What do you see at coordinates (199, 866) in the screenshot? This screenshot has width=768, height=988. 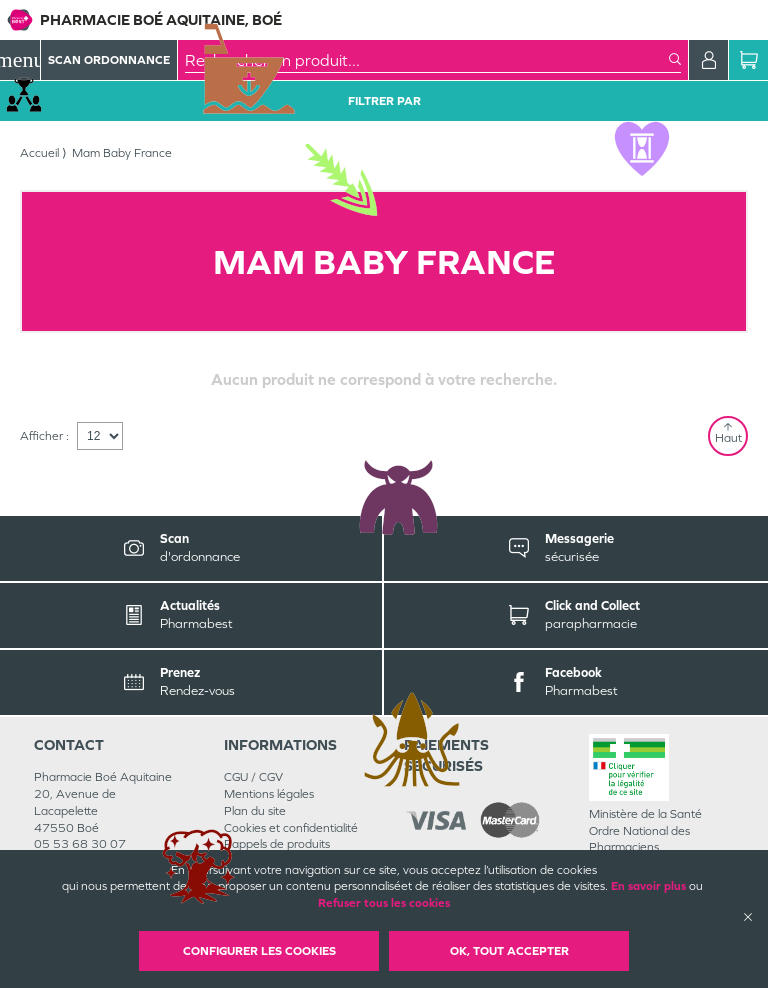 I see `holy oak tree icon for fantasy or RPG game element` at bounding box center [199, 866].